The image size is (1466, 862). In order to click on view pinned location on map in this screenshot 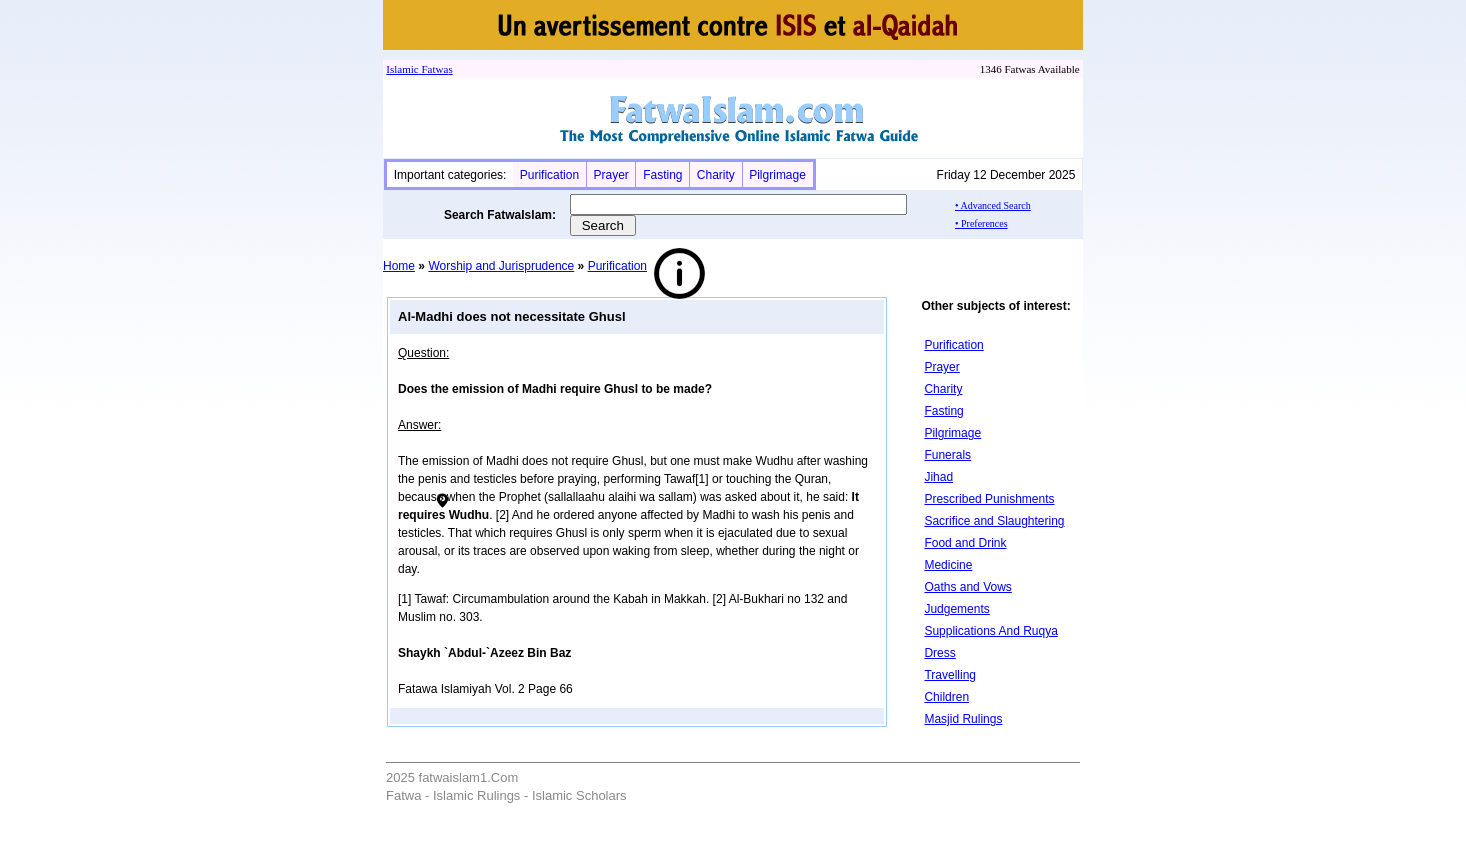, I will do `click(442, 500)`.